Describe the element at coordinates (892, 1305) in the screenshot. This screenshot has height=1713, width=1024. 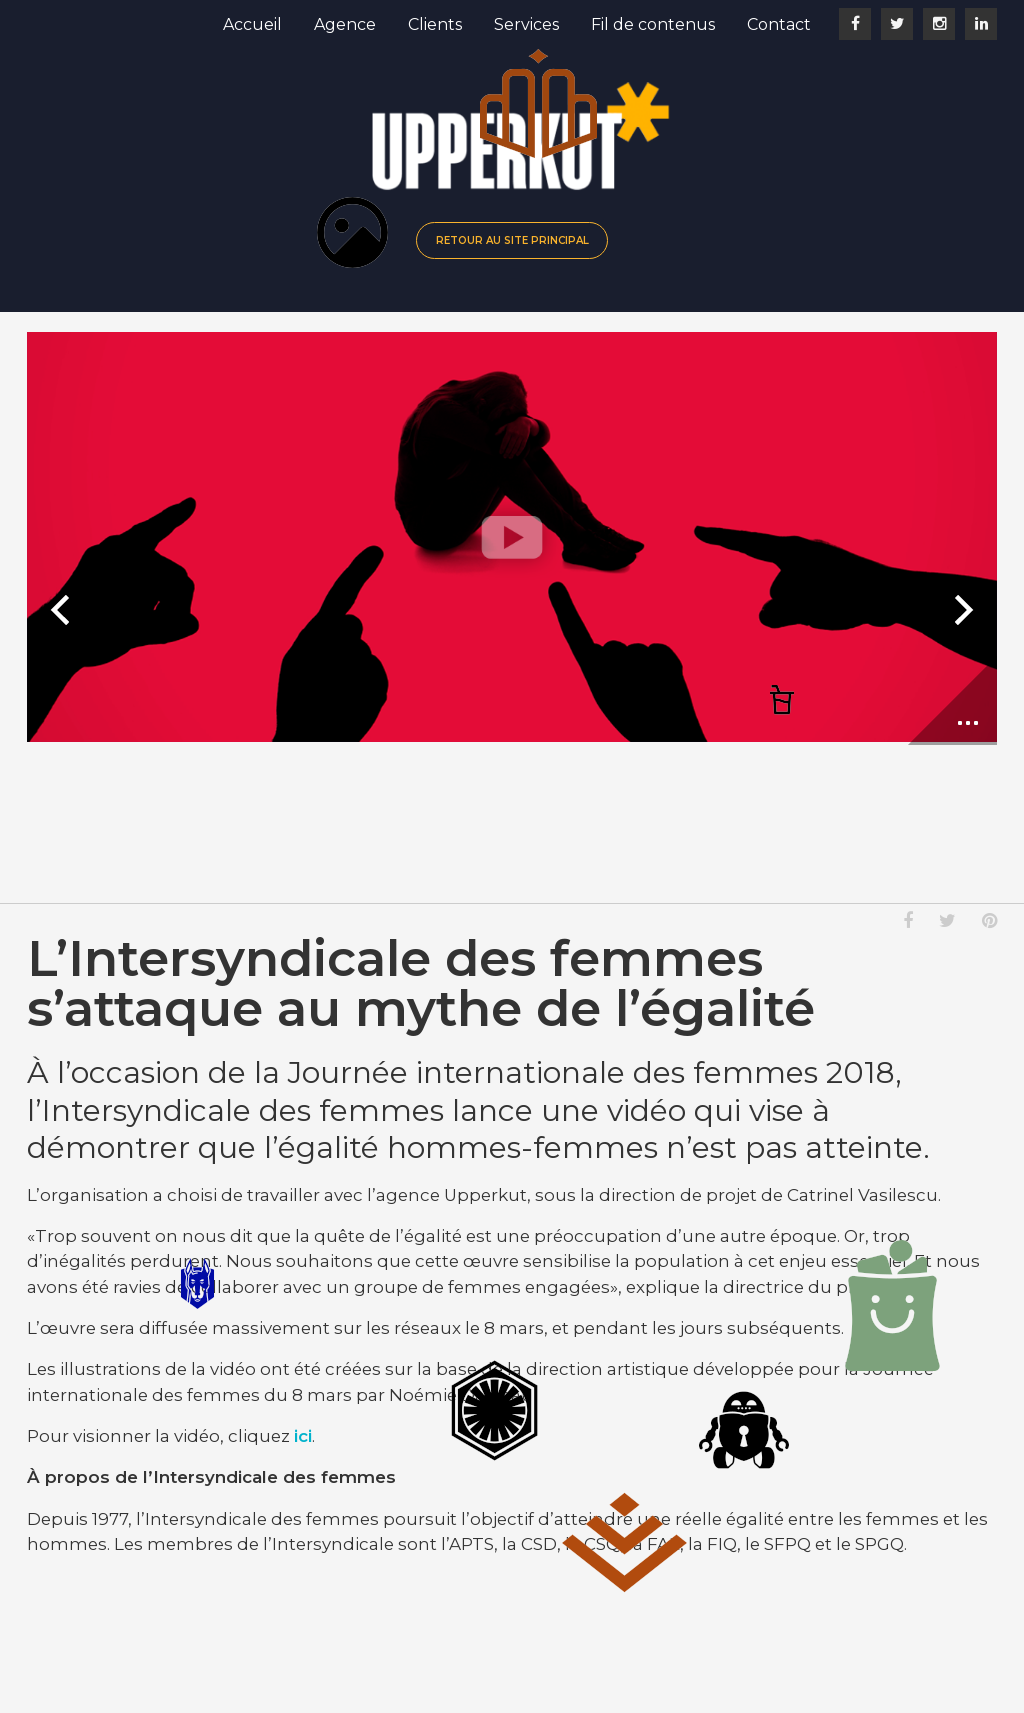
I see `open the Blibli shopping app` at that location.